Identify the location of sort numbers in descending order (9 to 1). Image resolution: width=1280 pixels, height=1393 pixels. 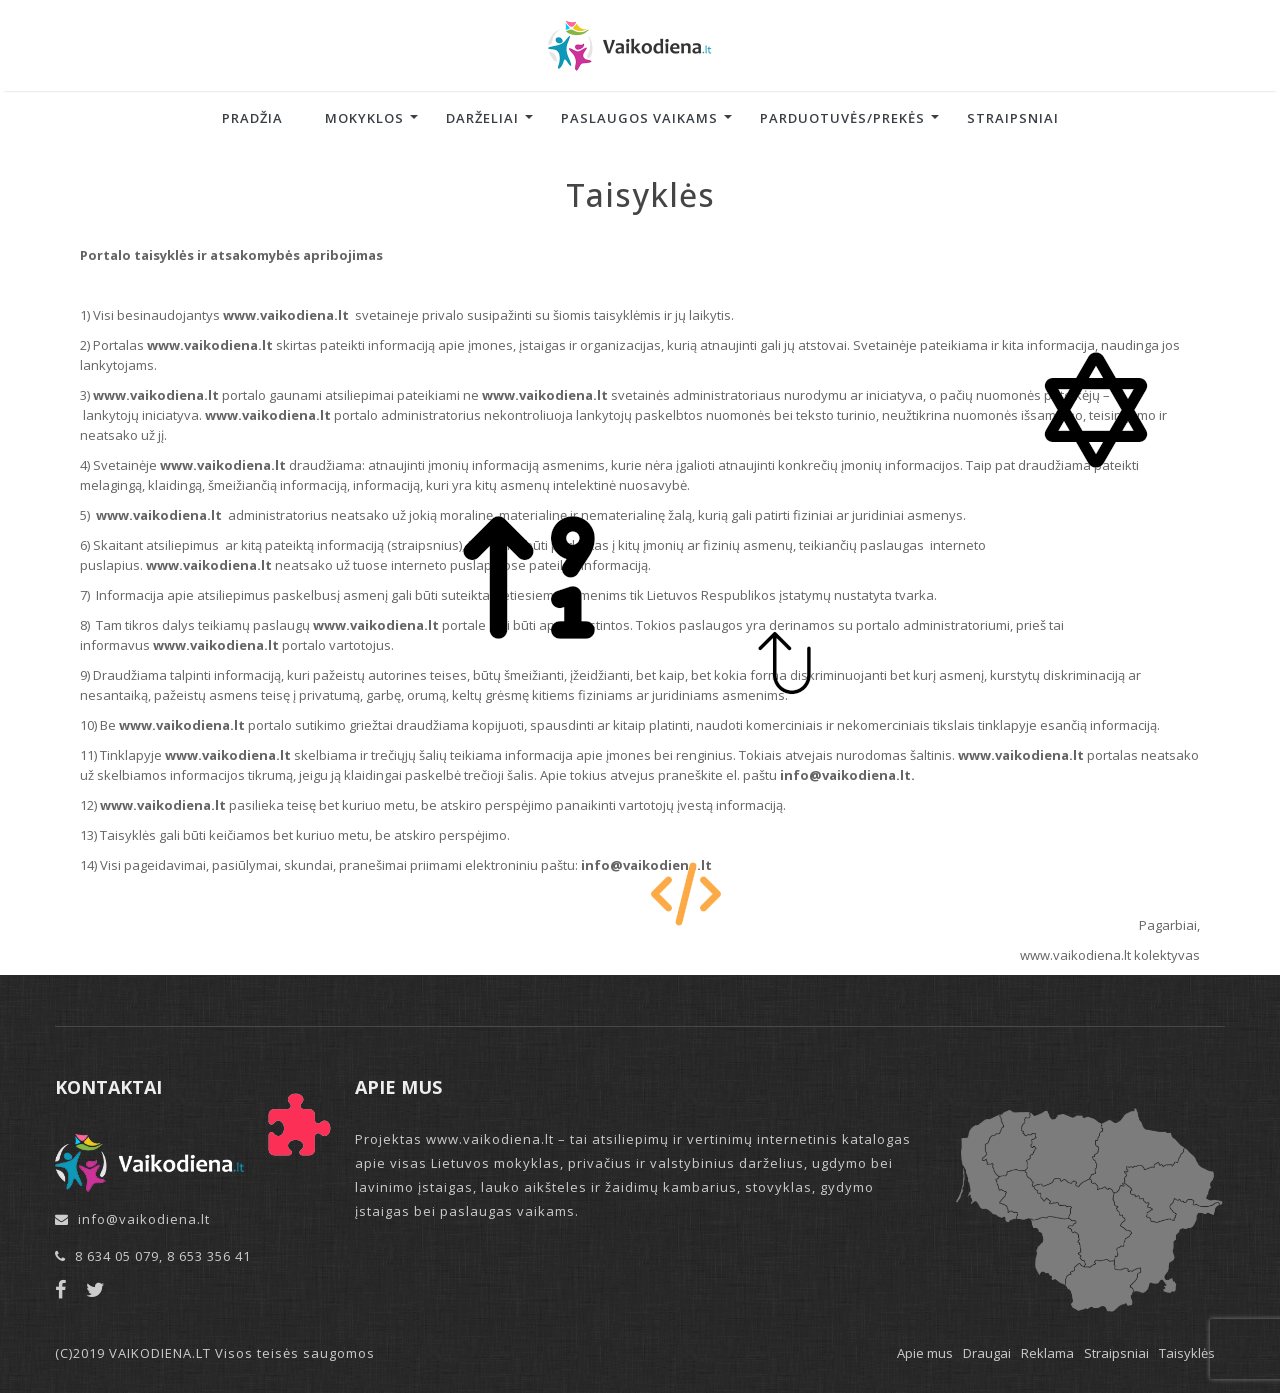
(533, 577).